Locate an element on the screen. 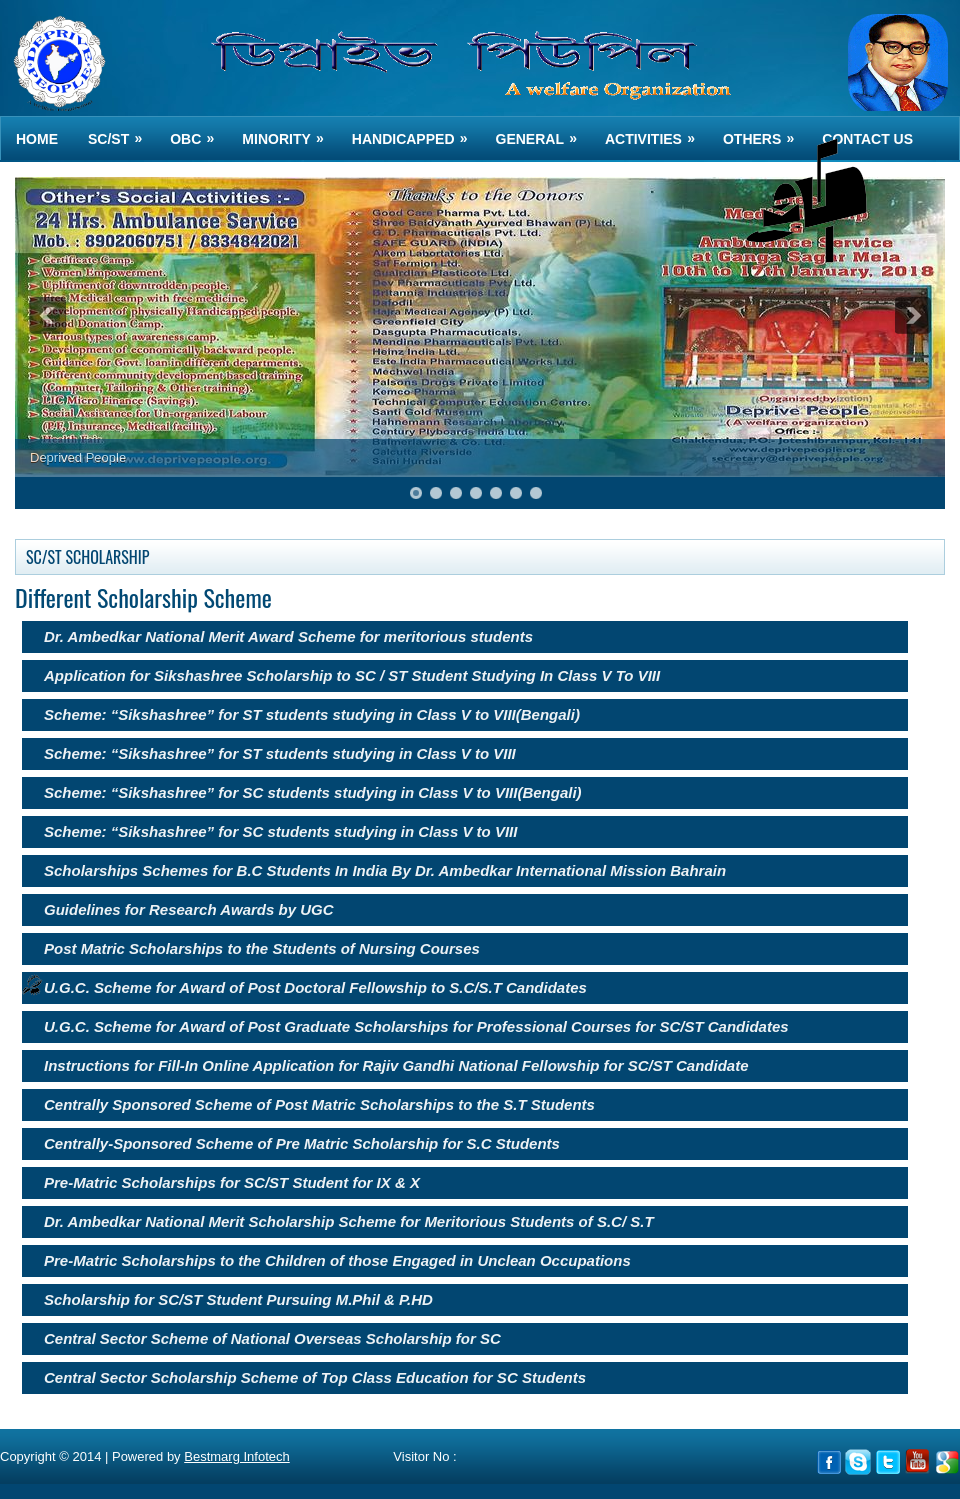 The width and height of the screenshot is (960, 1499). access your mailbox or inbox is located at coordinates (806, 200).